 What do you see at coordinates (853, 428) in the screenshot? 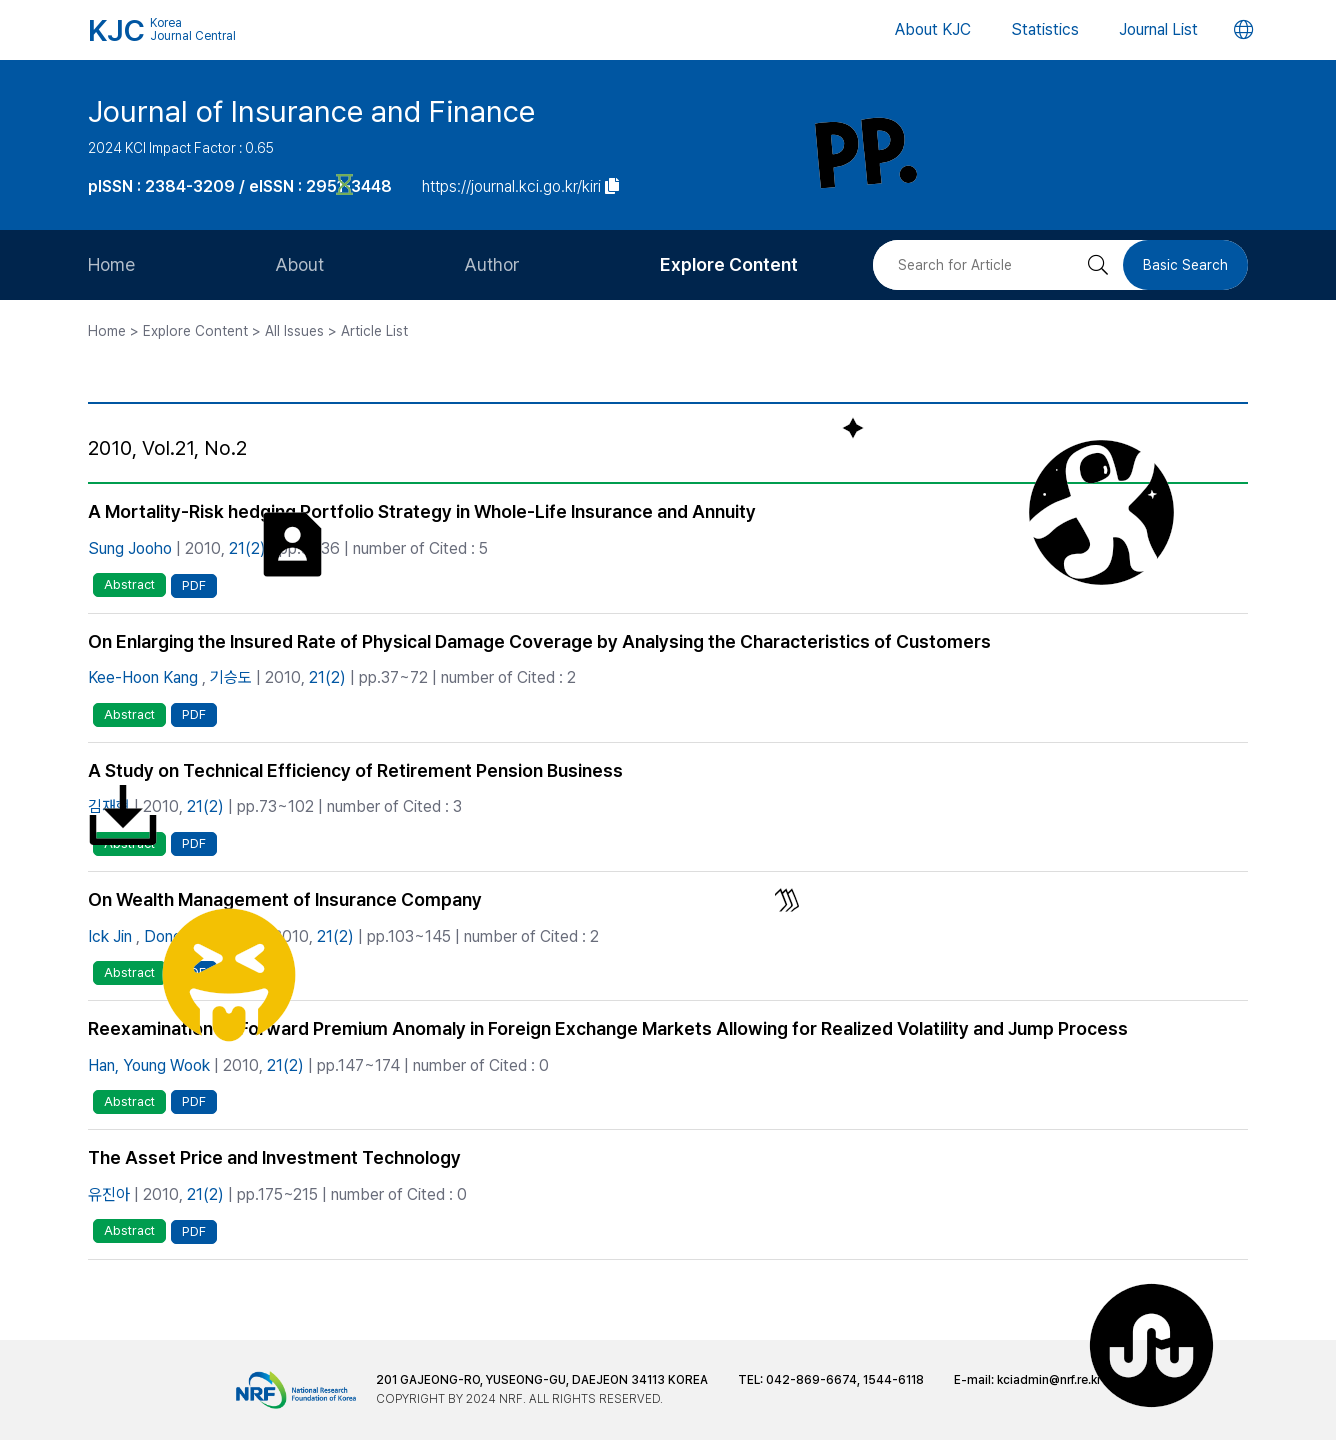
I see `indicates sunny or clear weather conditions` at bounding box center [853, 428].